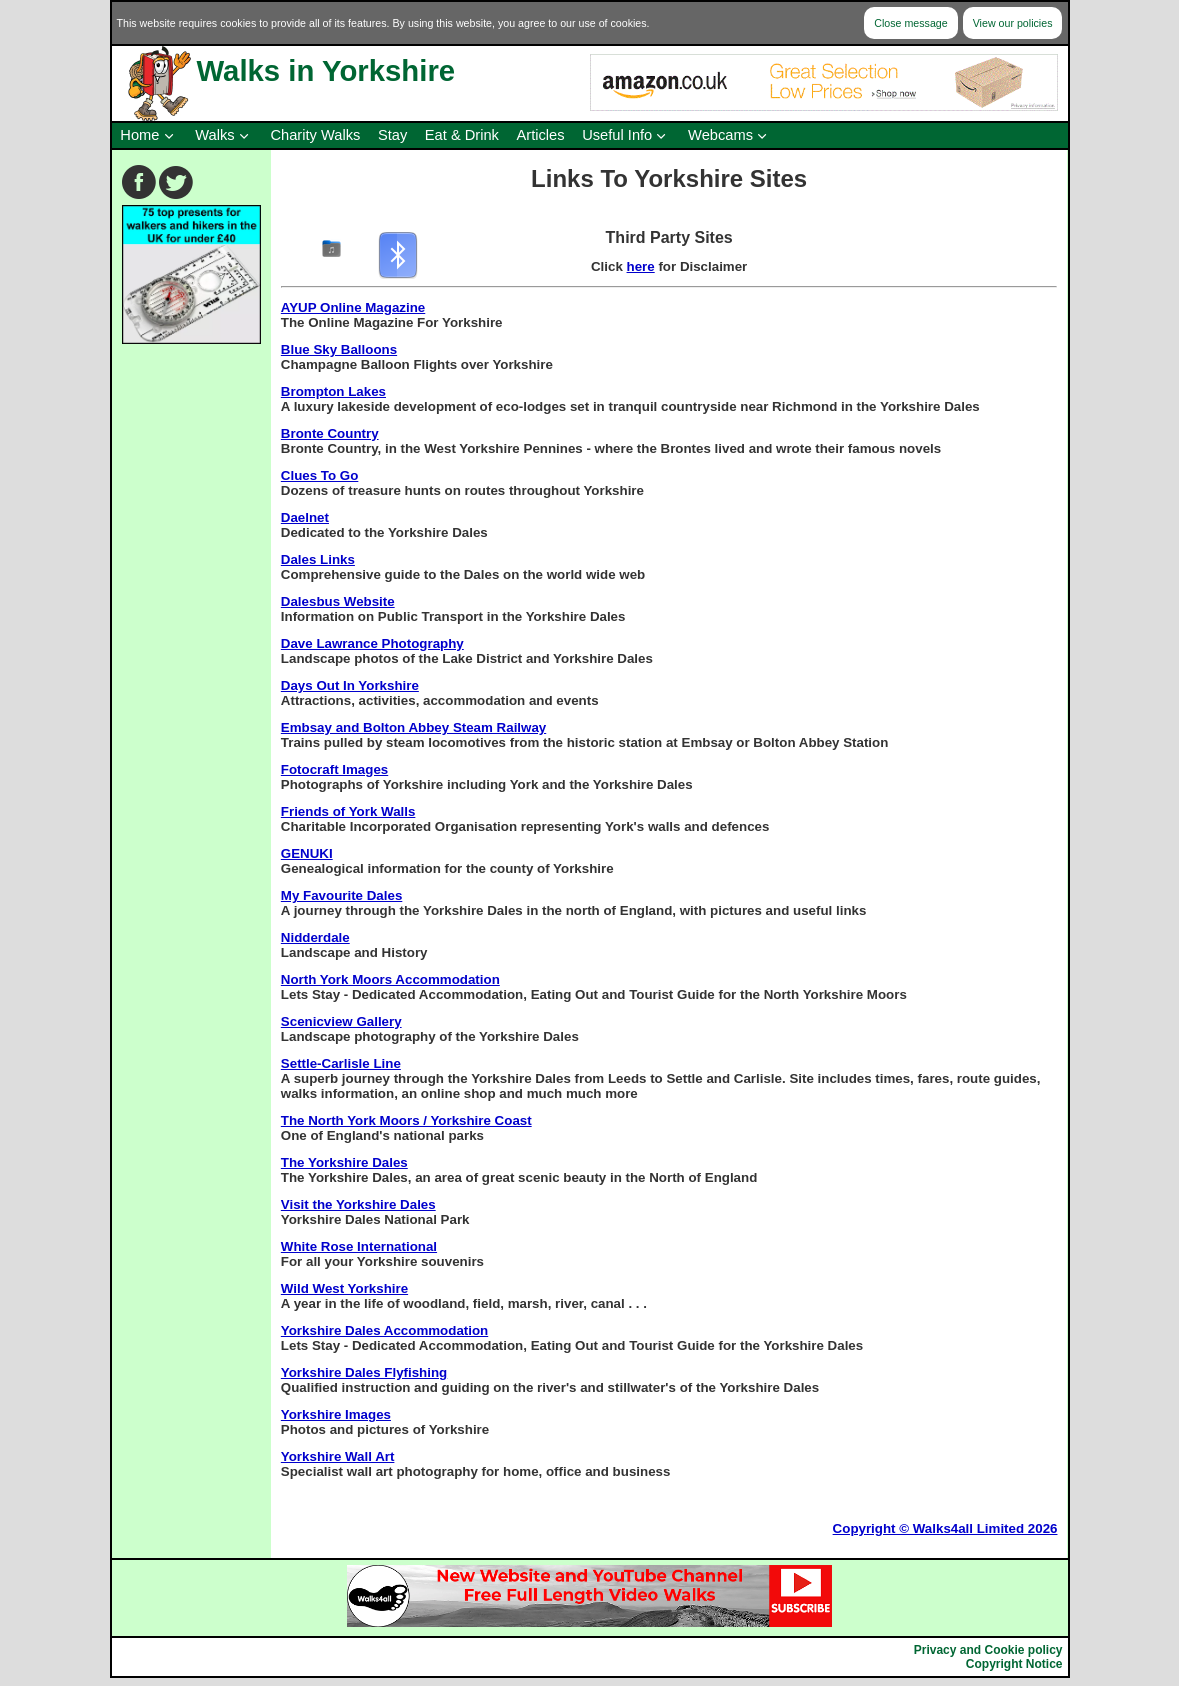  What do you see at coordinates (398, 255) in the screenshot?
I see `open bluetooth settings app` at bounding box center [398, 255].